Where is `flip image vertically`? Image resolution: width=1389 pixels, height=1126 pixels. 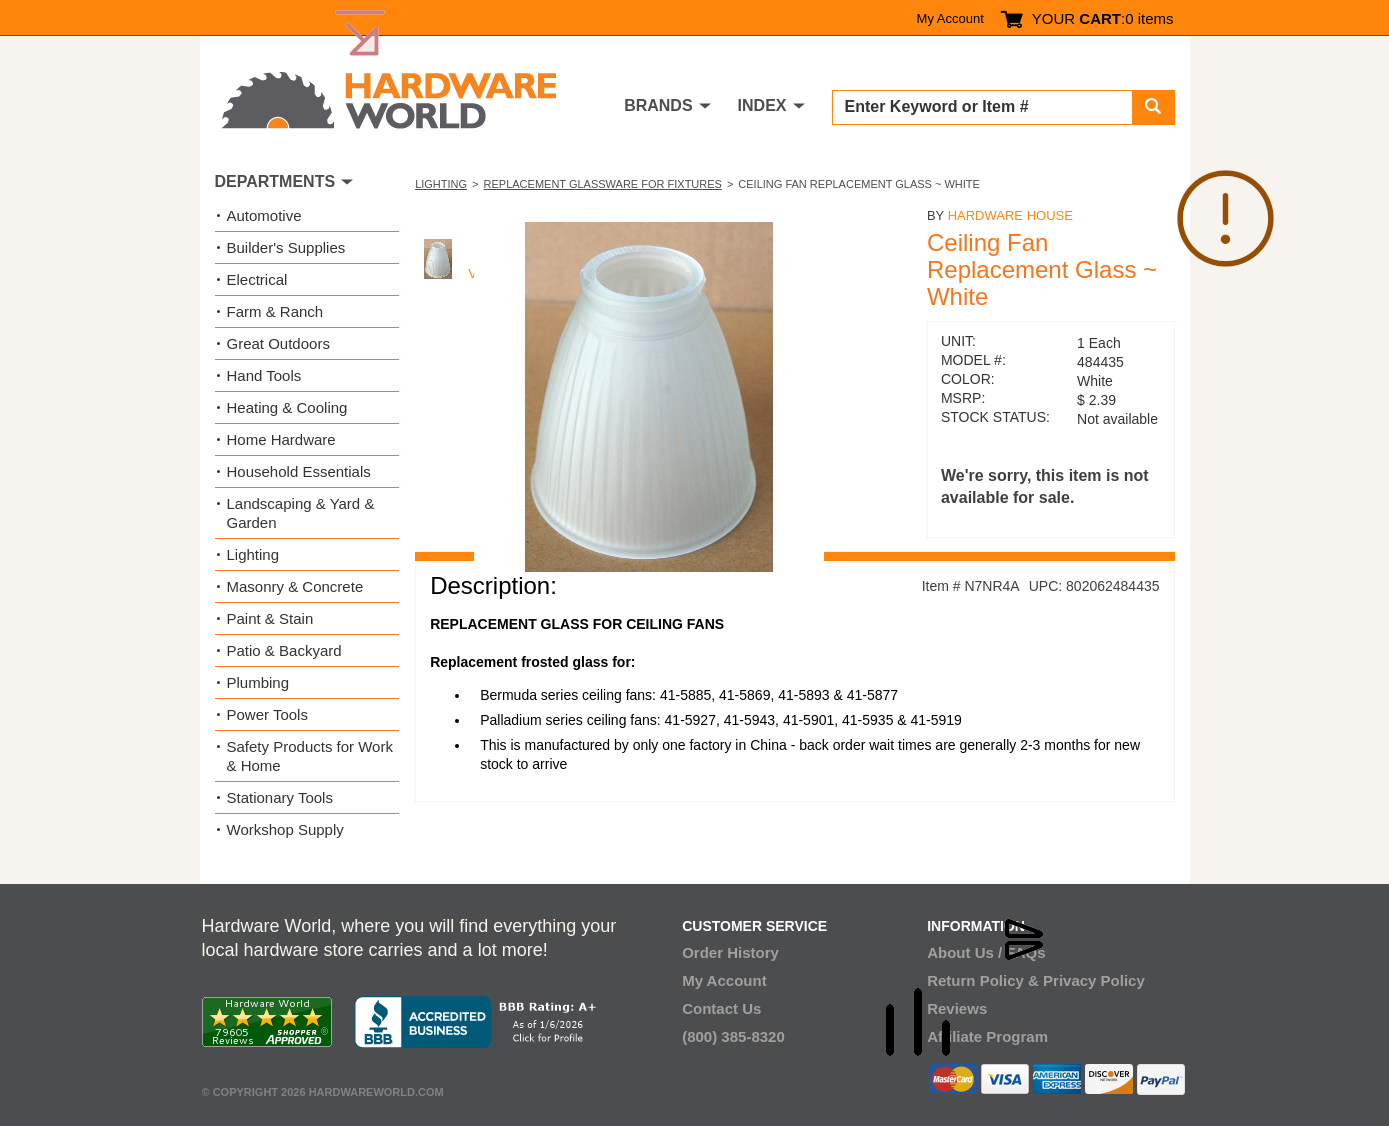 flip image vertically is located at coordinates (1022, 939).